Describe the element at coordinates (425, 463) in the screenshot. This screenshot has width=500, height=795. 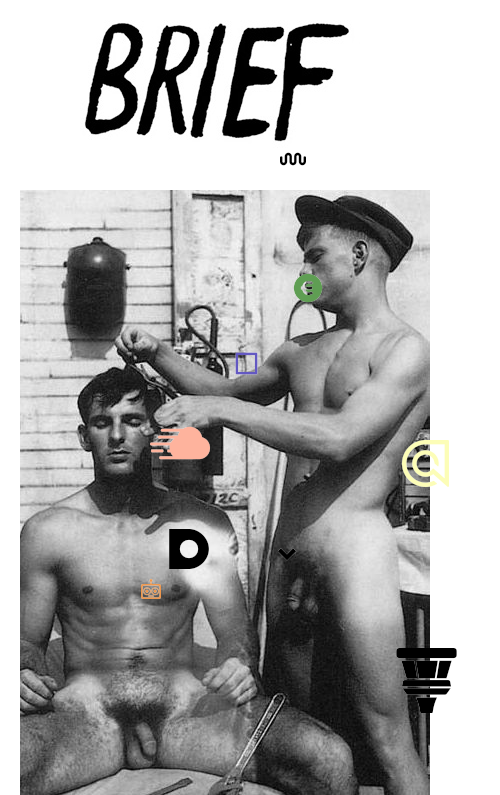
I see `search powered by Algolia` at that location.